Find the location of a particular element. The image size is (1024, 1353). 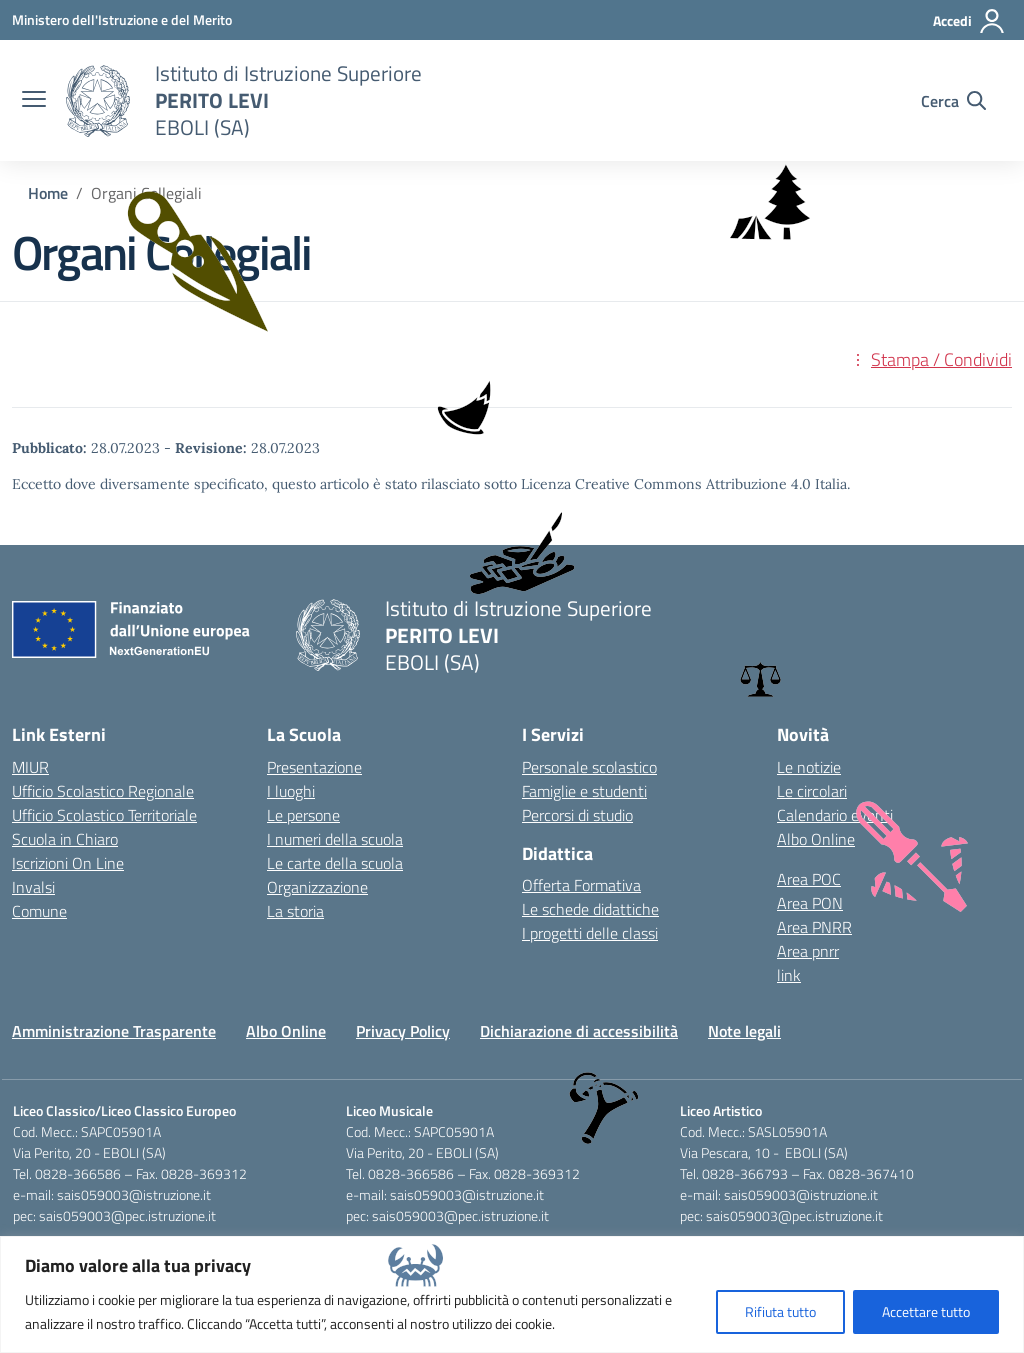

access legal or terms of service information is located at coordinates (760, 678).